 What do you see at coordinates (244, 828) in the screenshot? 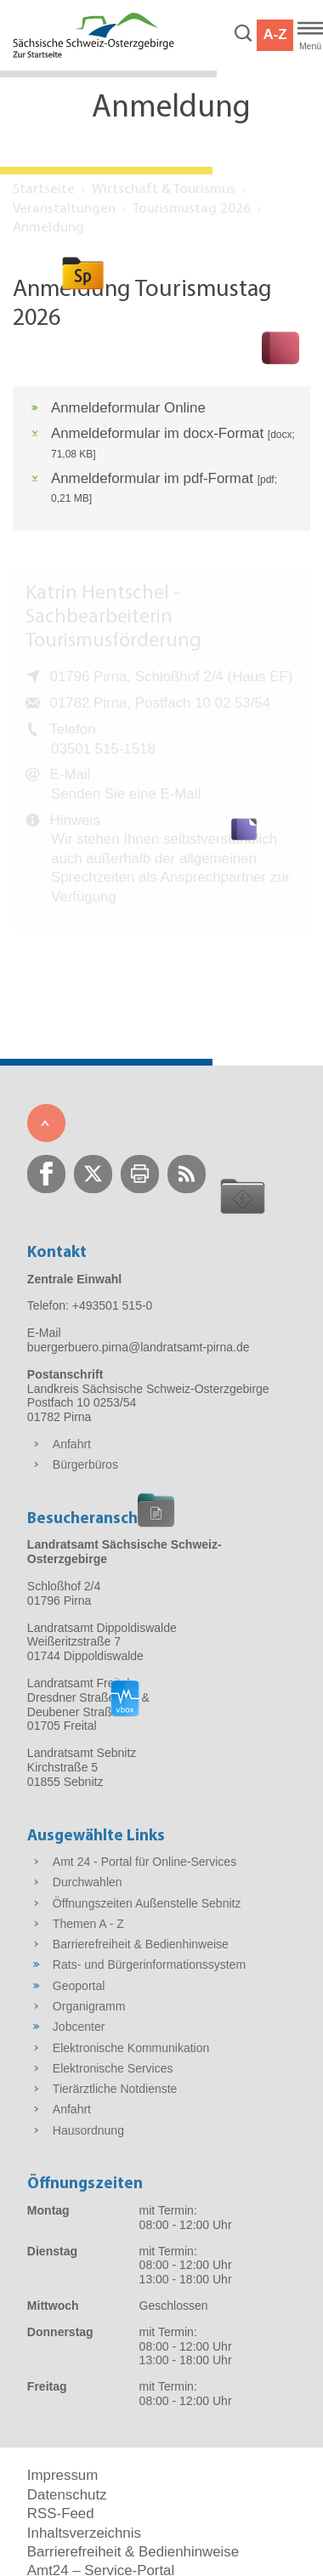
I see `change your desktop wallpaper` at bounding box center [244, 828].